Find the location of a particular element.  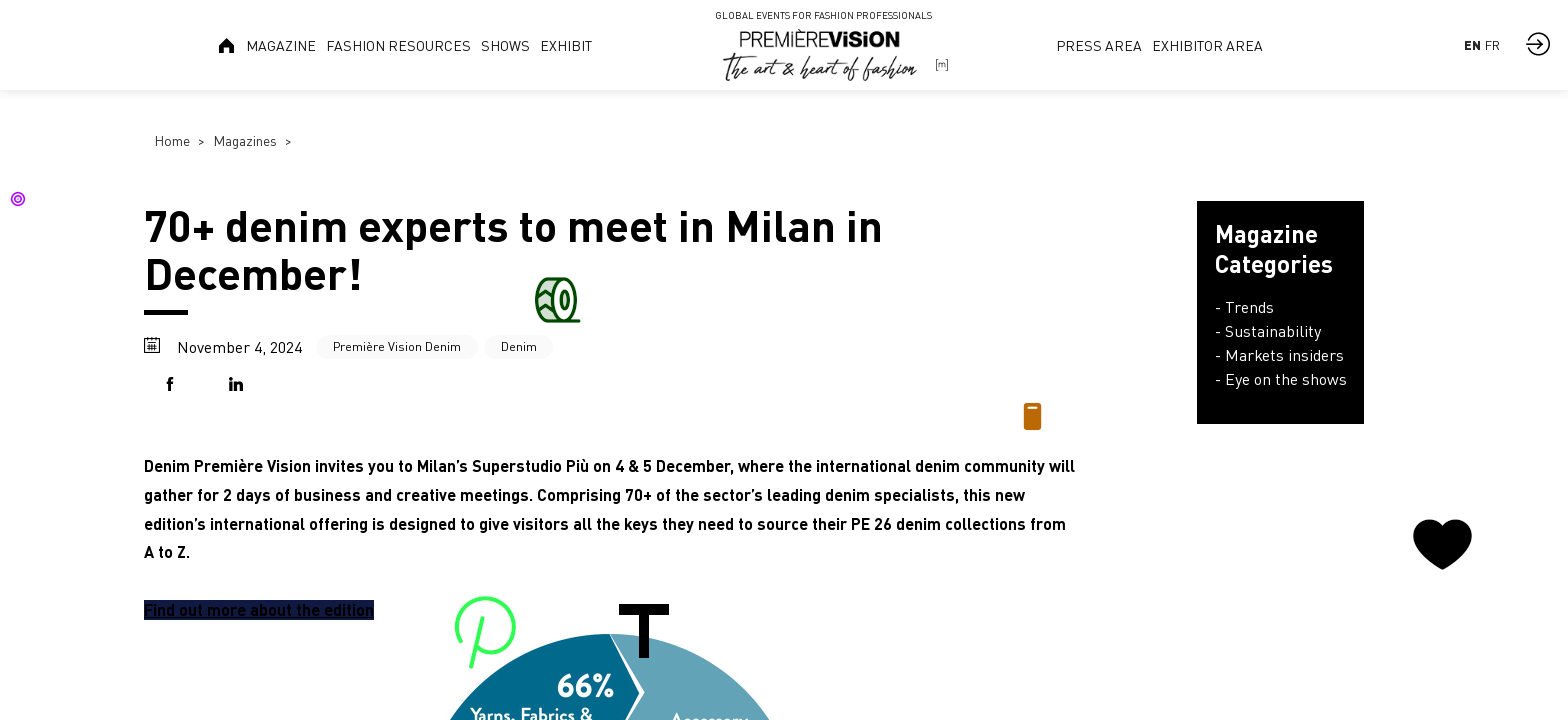

access tire pressure or vehicle tire information is located at coordinates (556, 300).